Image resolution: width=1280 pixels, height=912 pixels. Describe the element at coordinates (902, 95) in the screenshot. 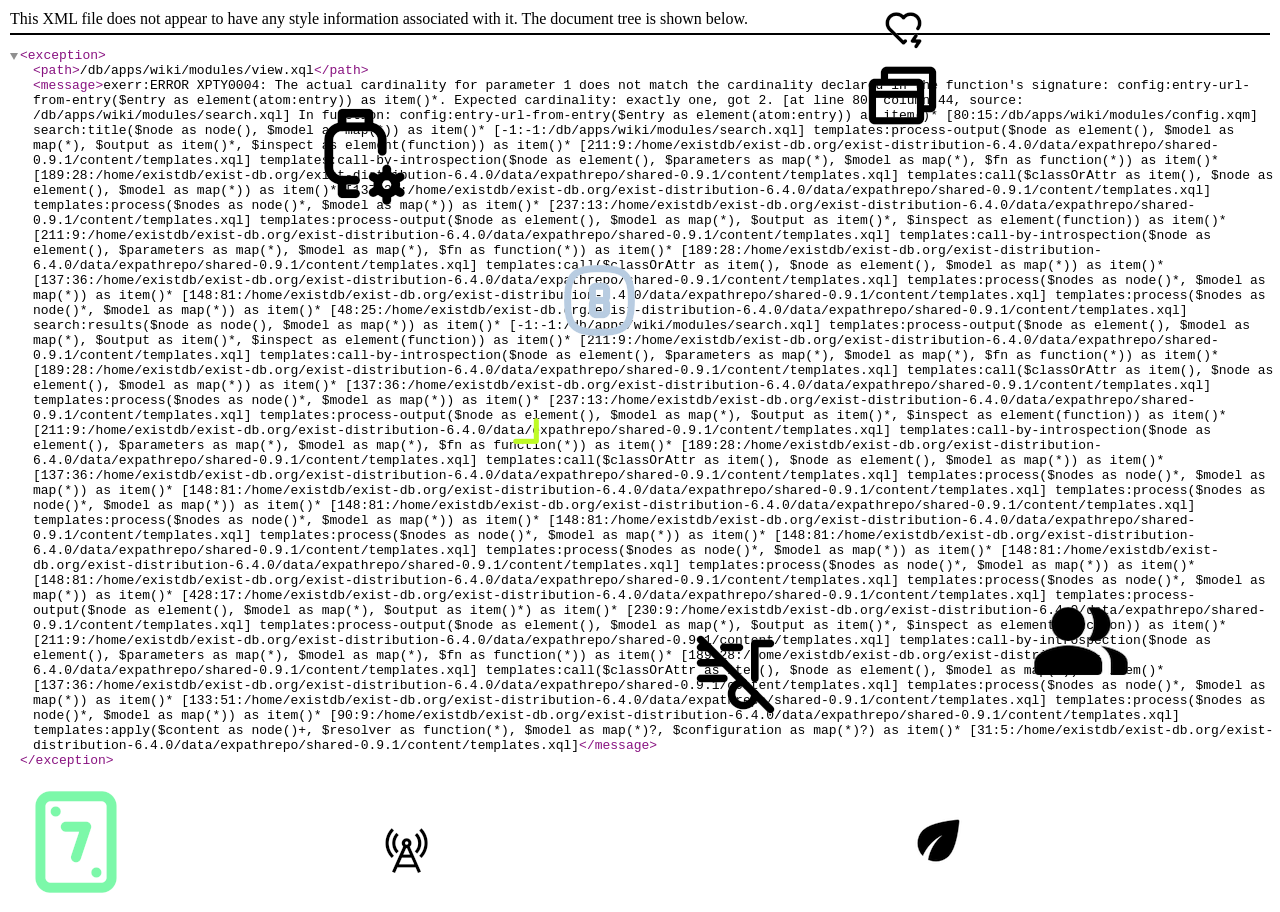

I see `view open browser windows` at that location.